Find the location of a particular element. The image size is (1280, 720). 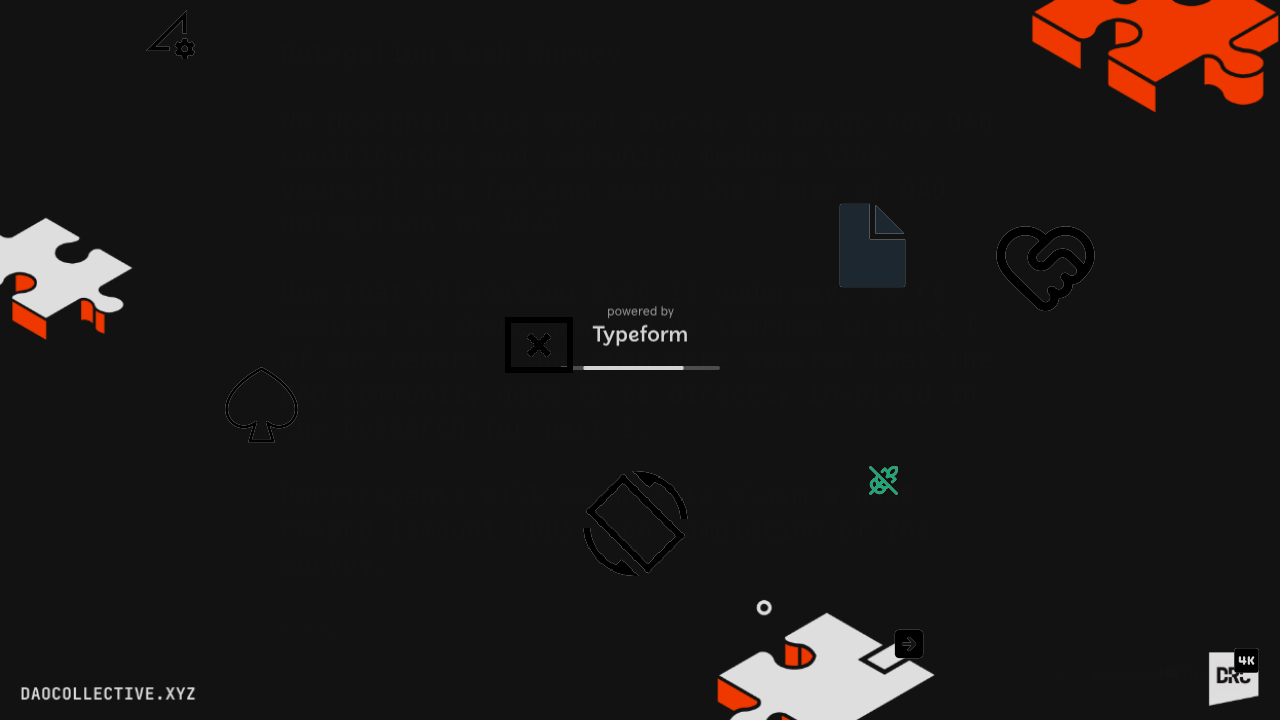

indicates 4K video quality is available is located at coordinates (1246, 660).